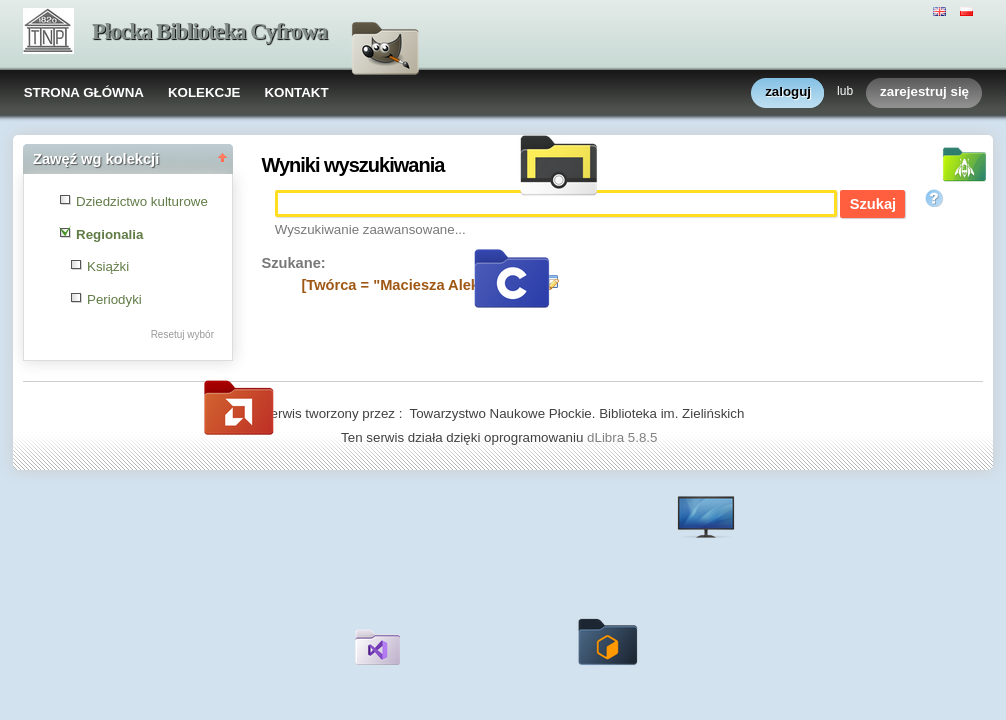  I want to click on folder for pokémon ultra ball collection or game assets, so click(558, 167).